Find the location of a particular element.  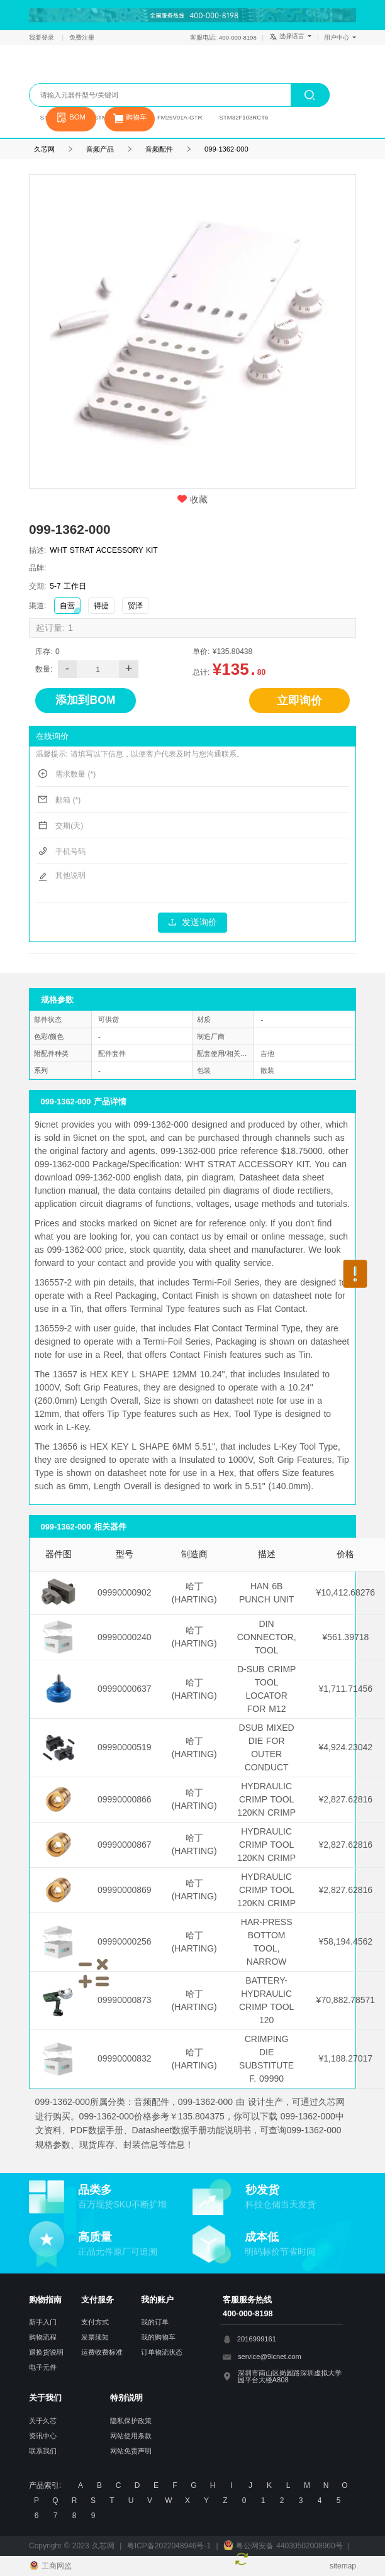

open calculator is located at coordinates (94, 1973).